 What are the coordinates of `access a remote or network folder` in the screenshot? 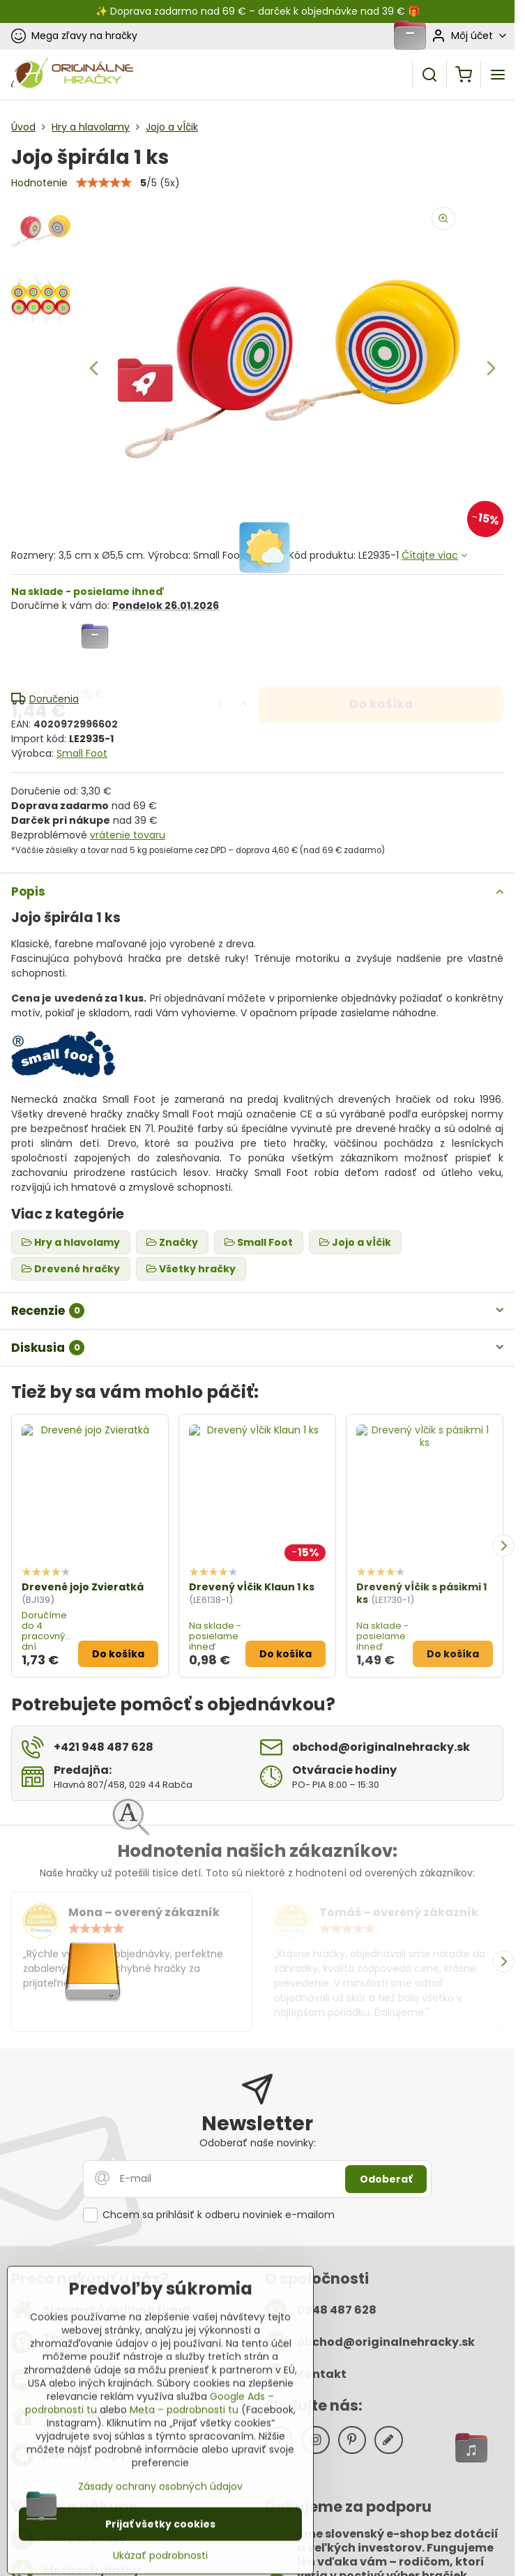 It's located at (41, 2505).